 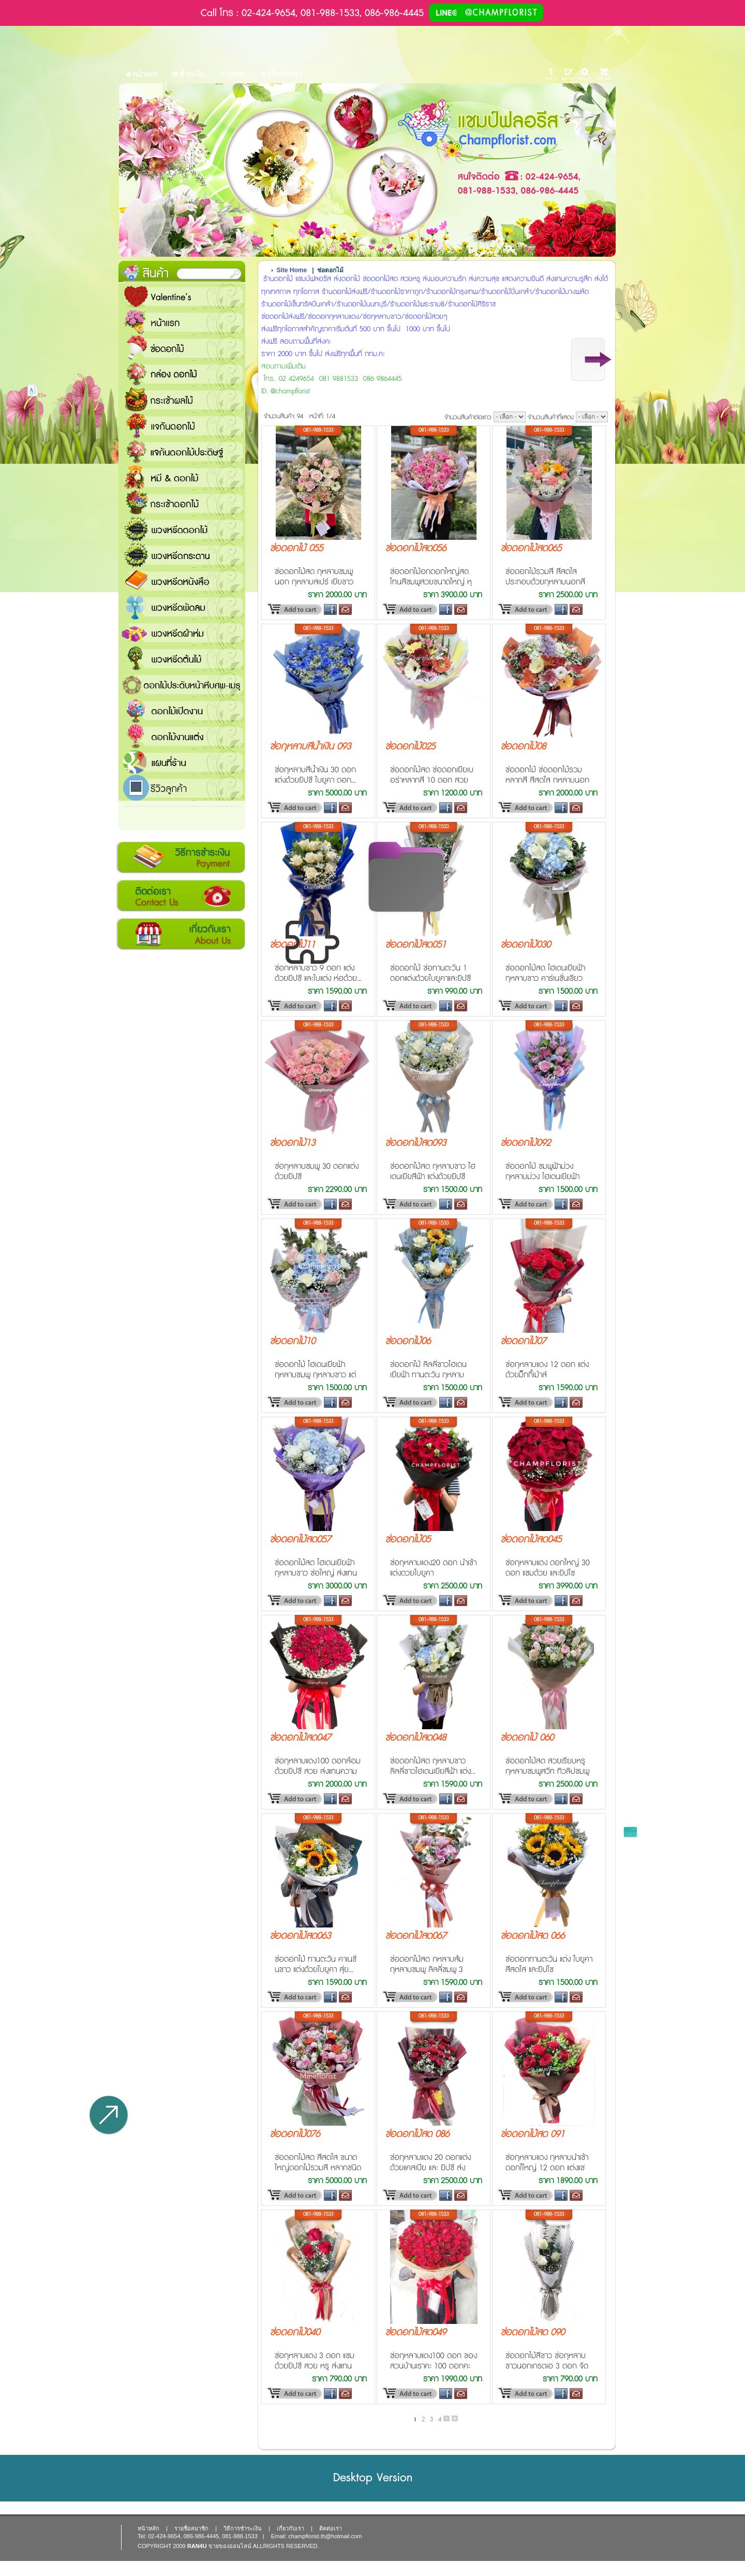 I want to click on export document to another location, so click(x=588, y=359).